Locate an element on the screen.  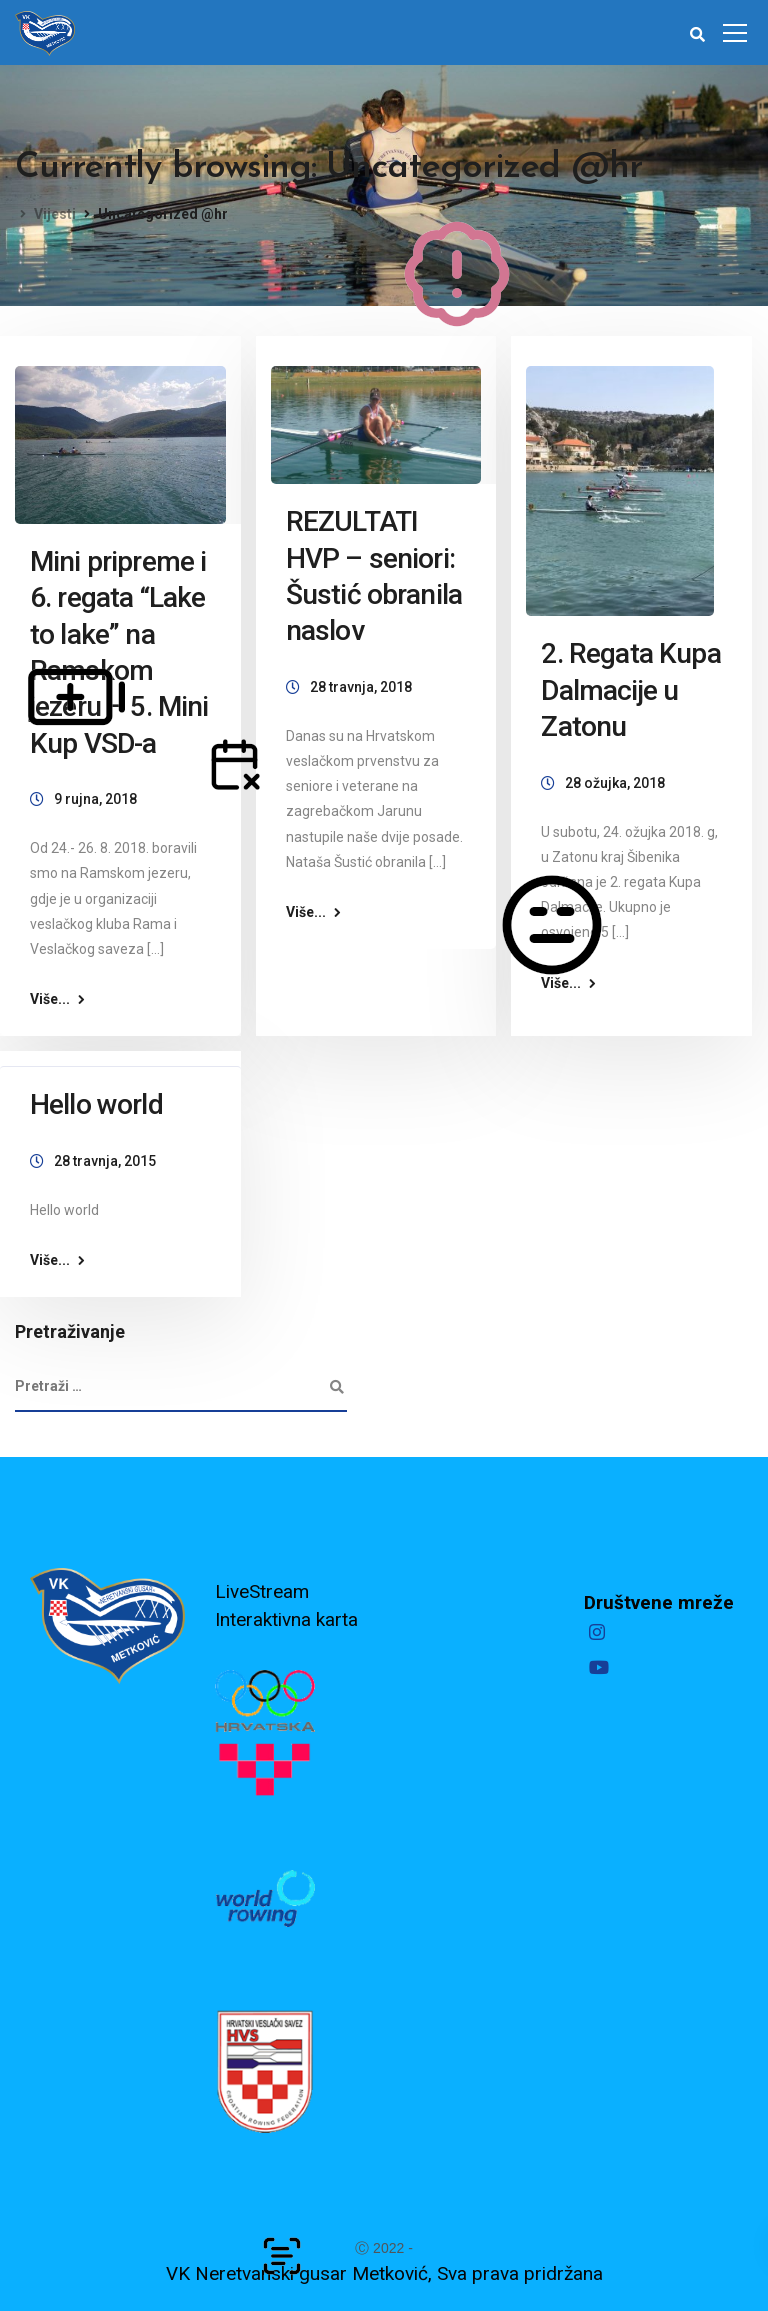
indicates an alert or warning notification is located at coordinates (457, 274).